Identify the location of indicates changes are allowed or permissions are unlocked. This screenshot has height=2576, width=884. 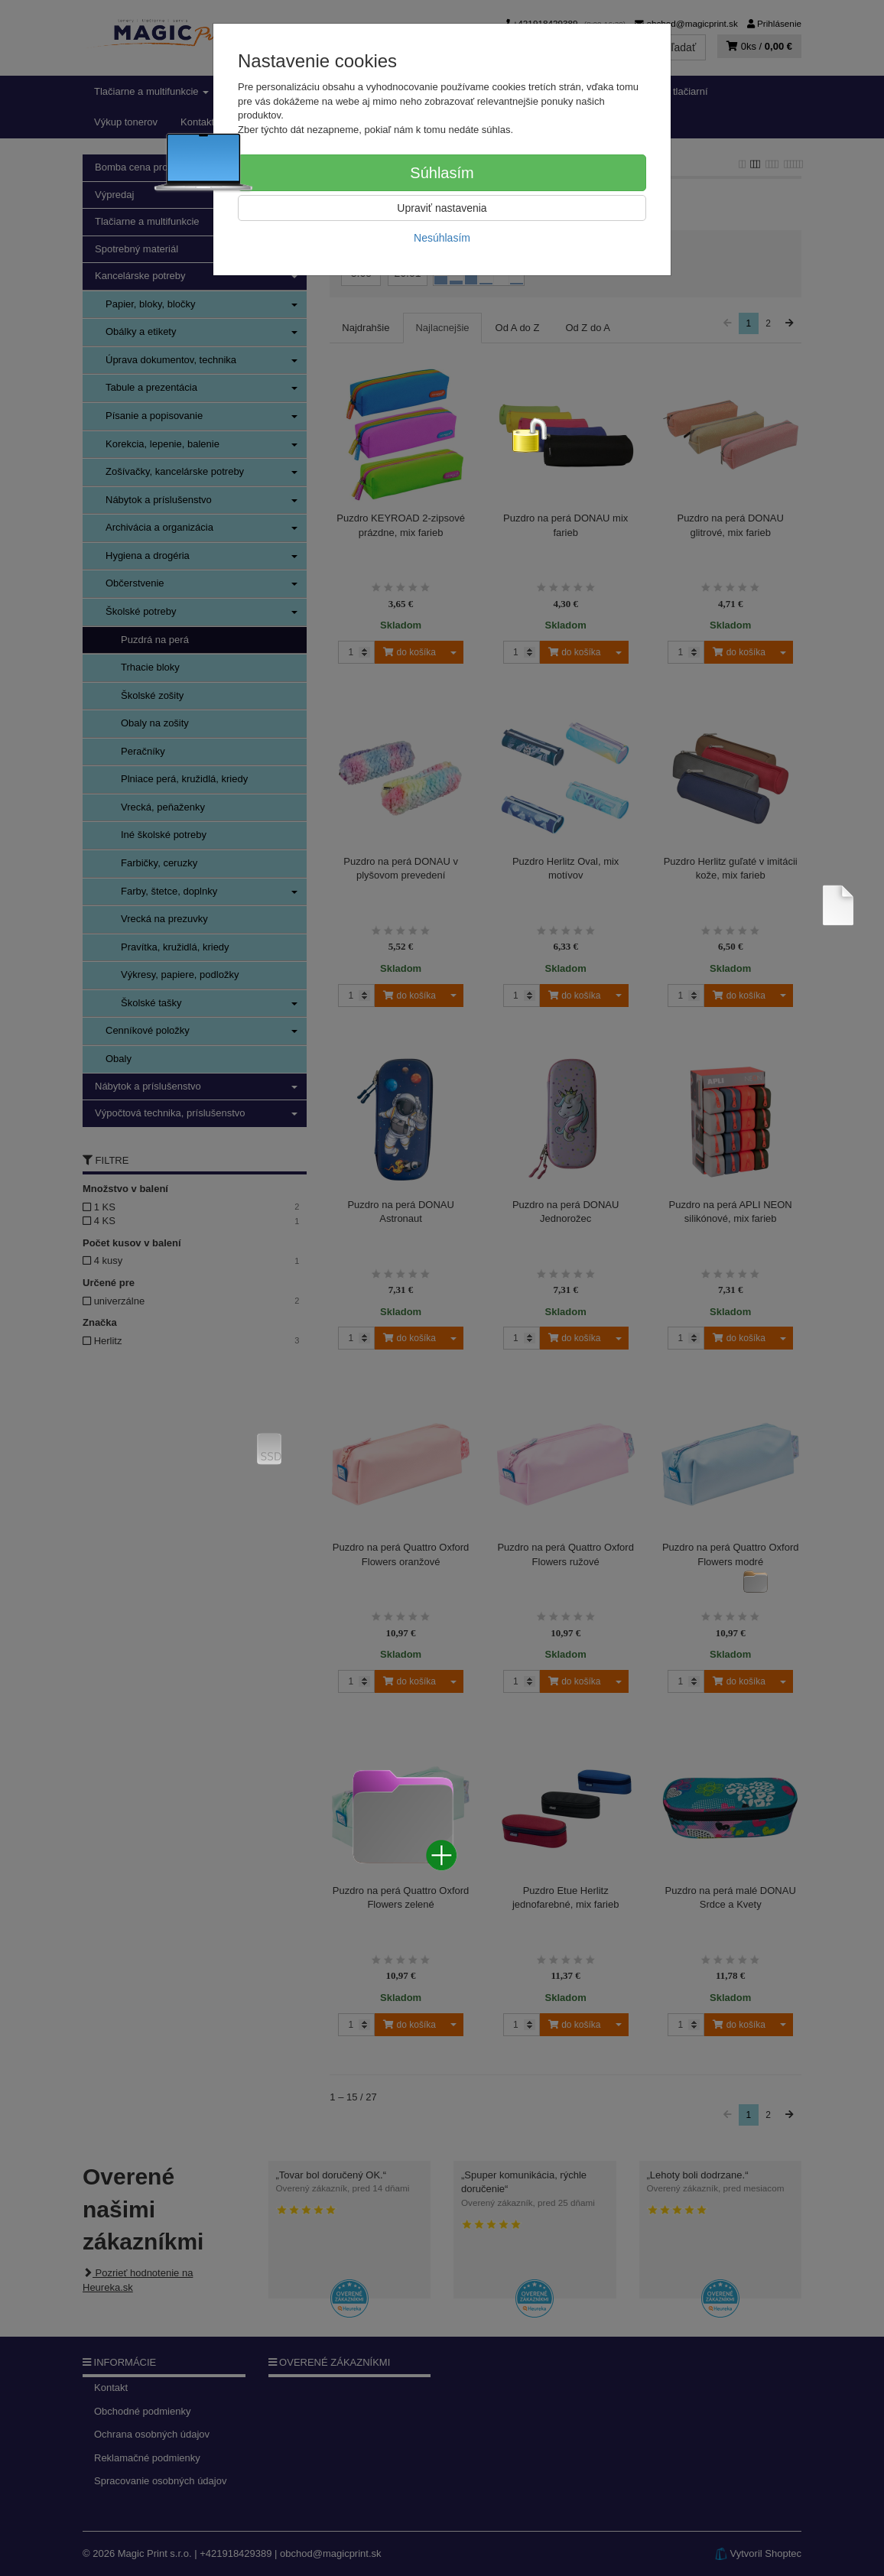
(529, 436).